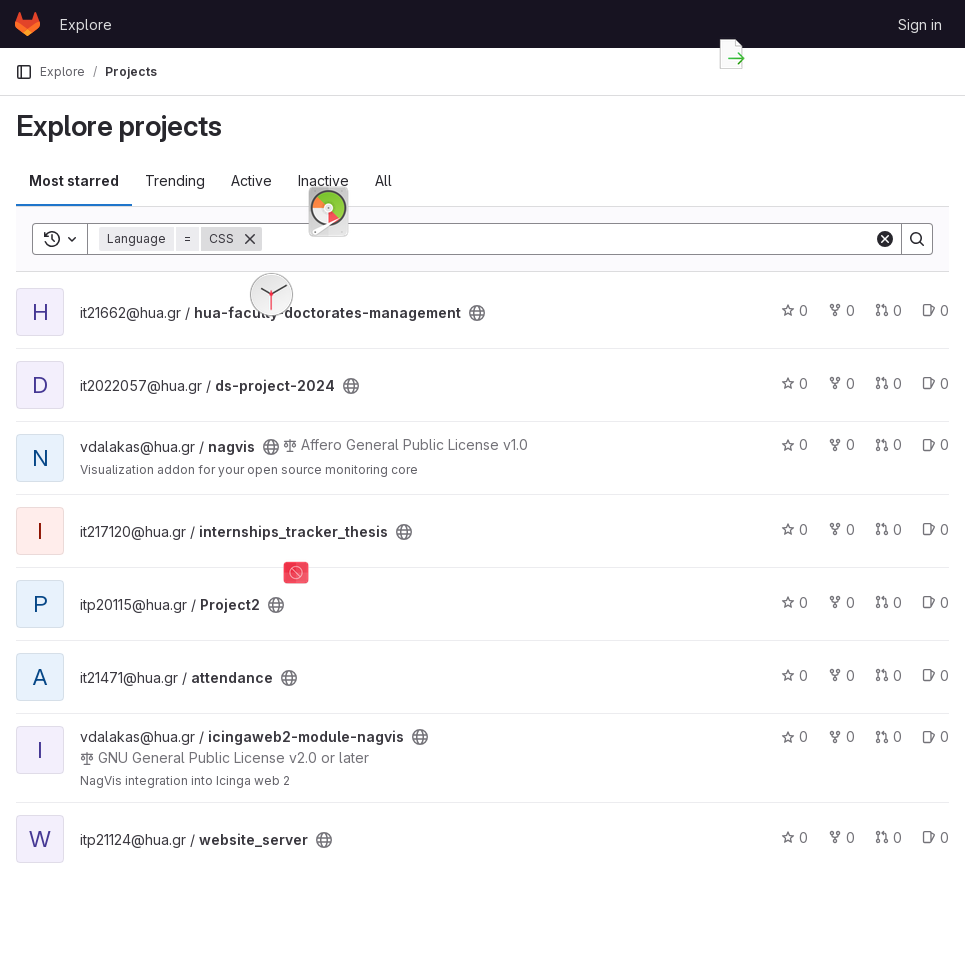 This screenshot has height=979, width=965. Describe the element at coordinates (731, 54) in the screenshot. I see `move file to another location` at that location.